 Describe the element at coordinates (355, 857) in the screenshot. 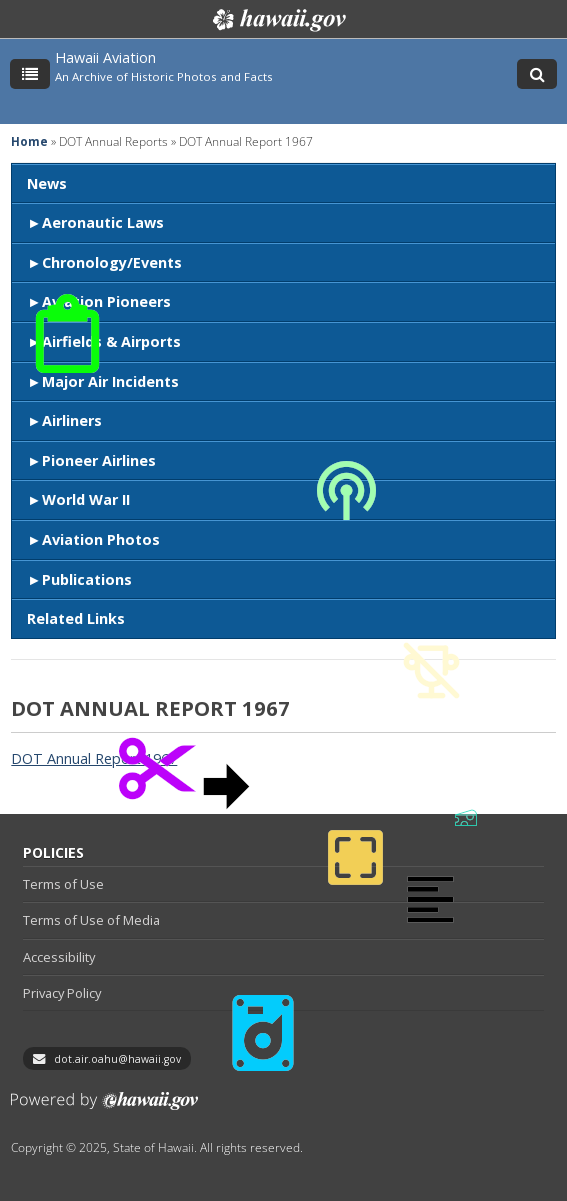

I see `select or crop an area` at that location.